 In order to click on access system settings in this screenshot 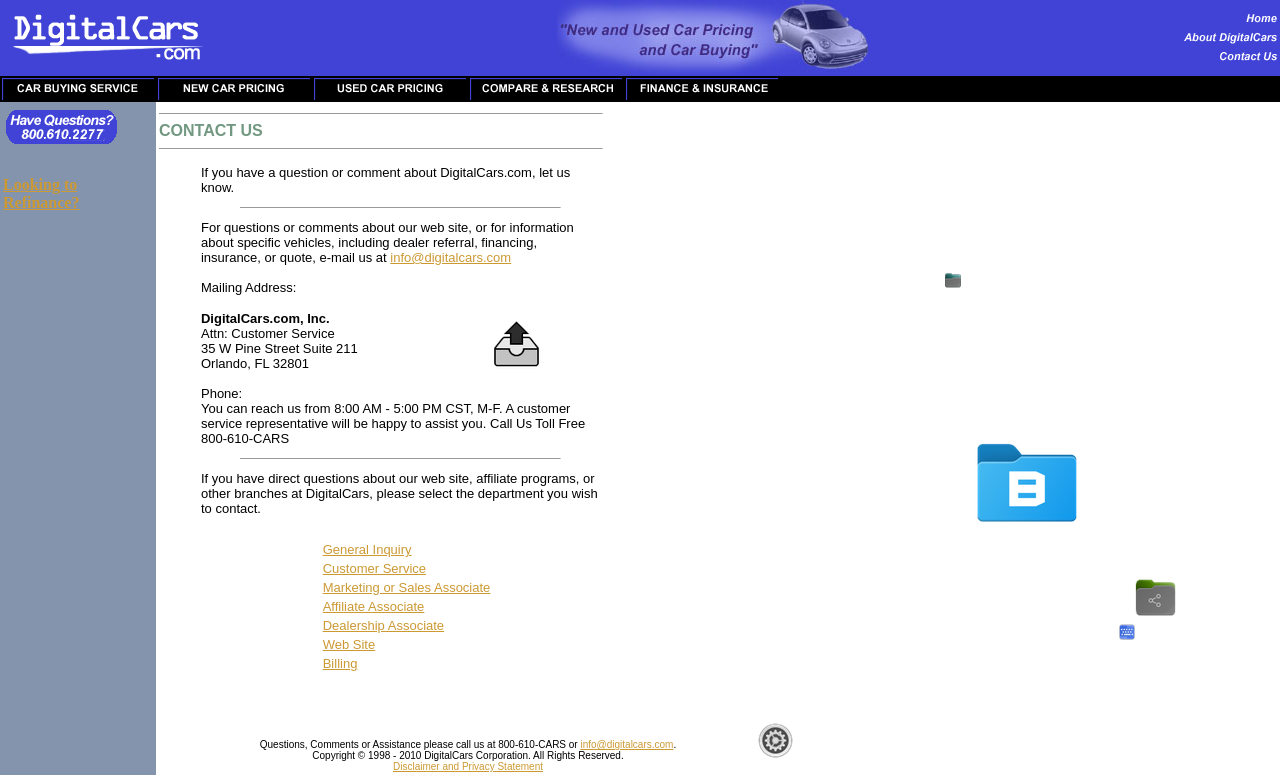, I will do `click(775, 740)`.